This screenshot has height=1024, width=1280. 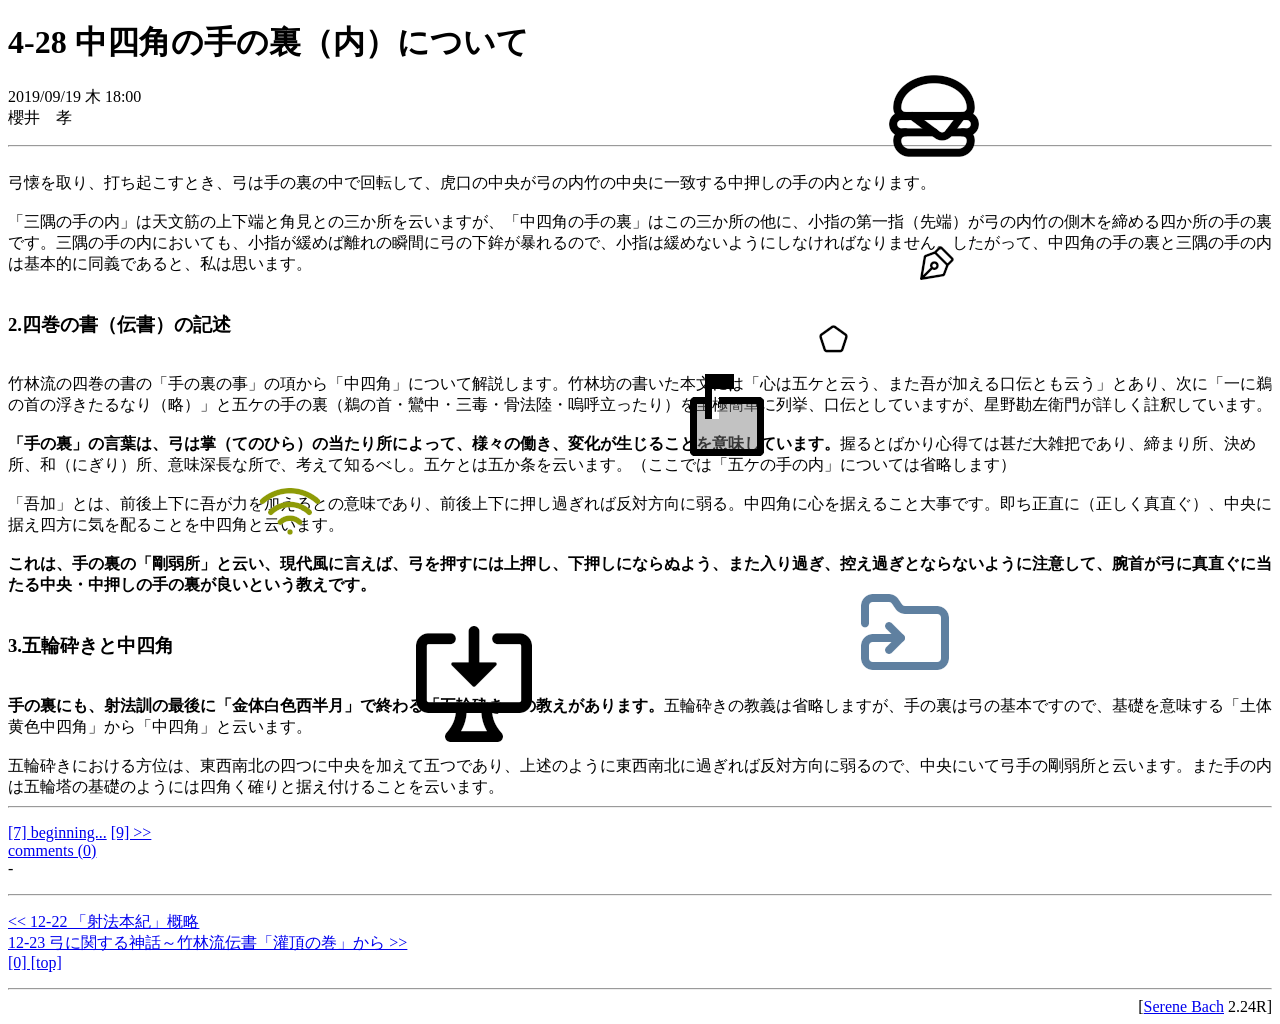 I want to click on create a symbolic link to this folder, so click(x=905, y=634).